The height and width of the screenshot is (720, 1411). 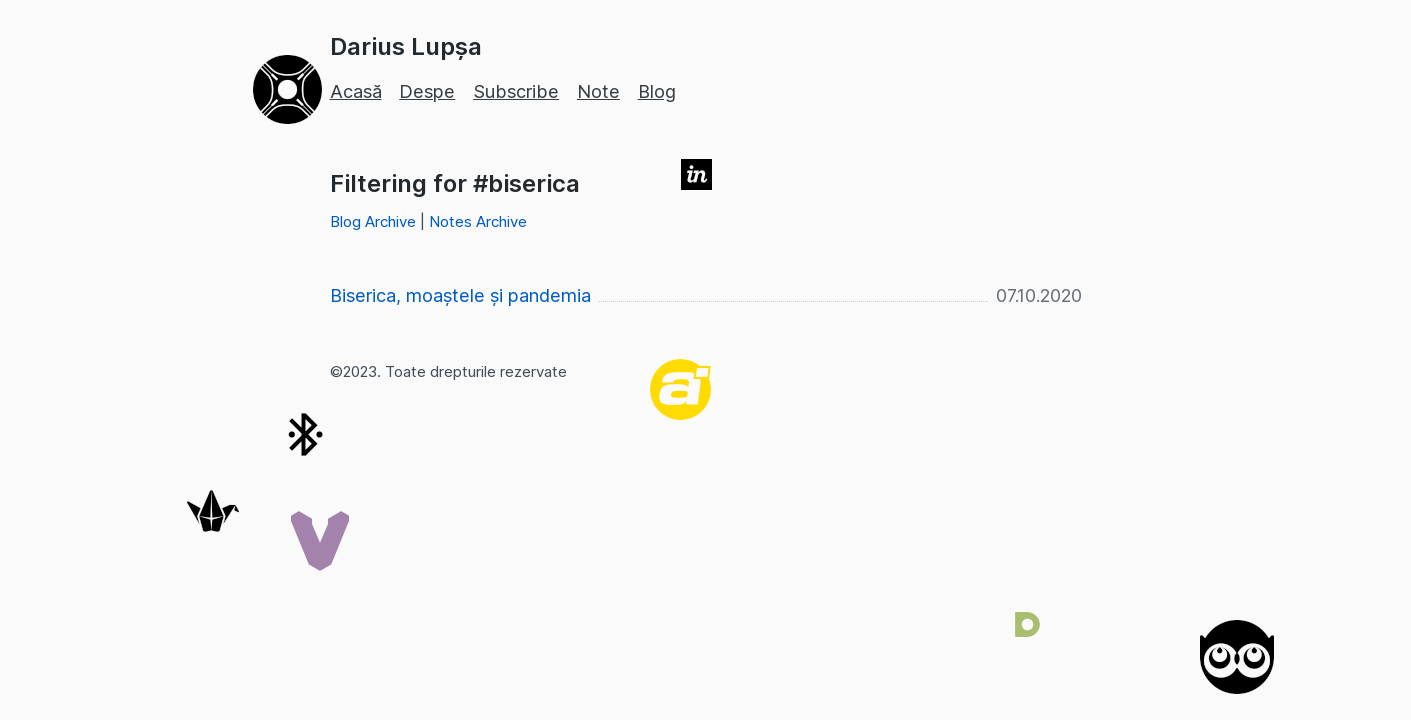 What do you see at coordinates (696, 174) in the screenshot?
I see `open InVision app` at bounding box center [696, 174].